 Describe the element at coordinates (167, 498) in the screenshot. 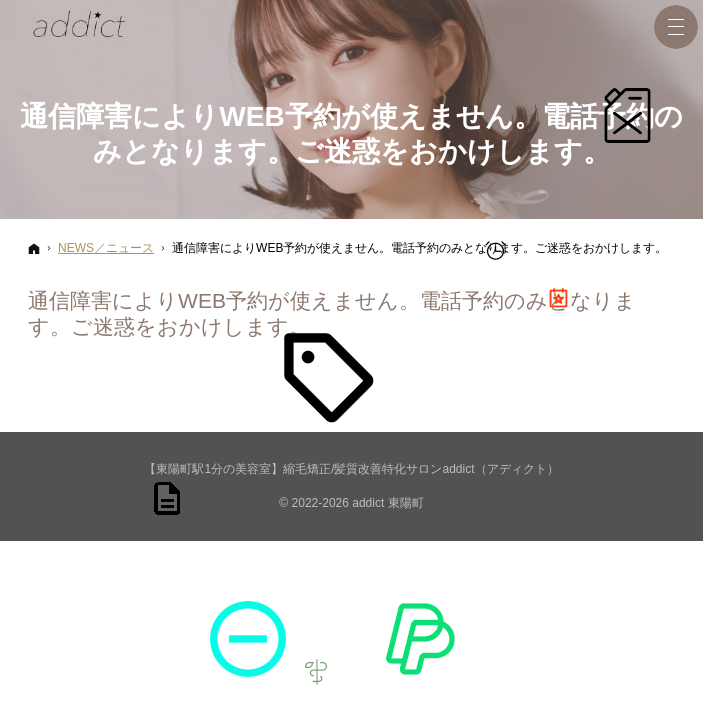

I see `view document details` at that location.